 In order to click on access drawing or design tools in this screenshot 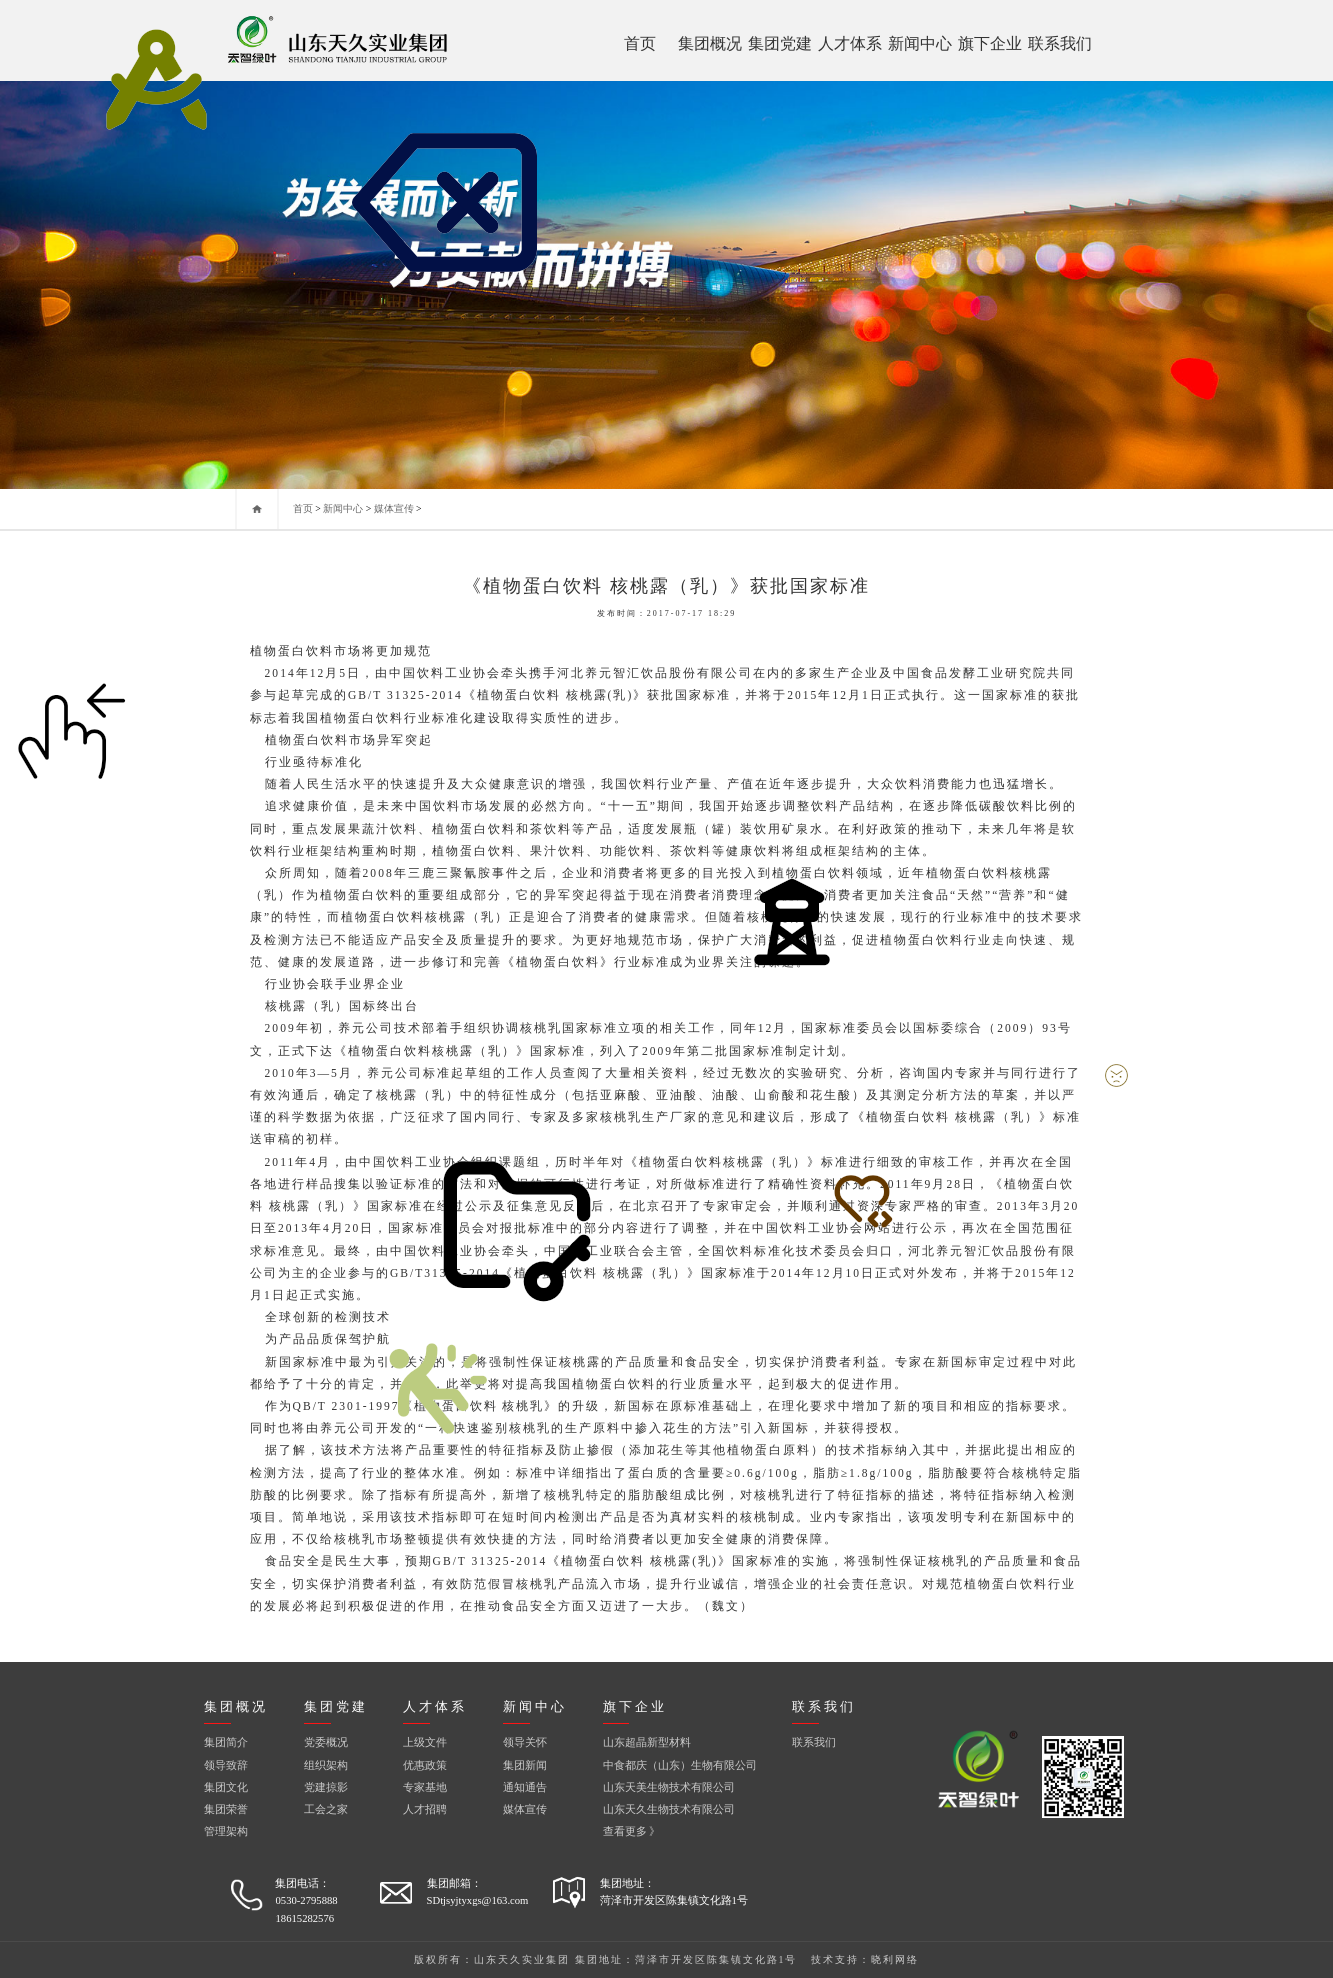, I will do `click(156, 79)`.